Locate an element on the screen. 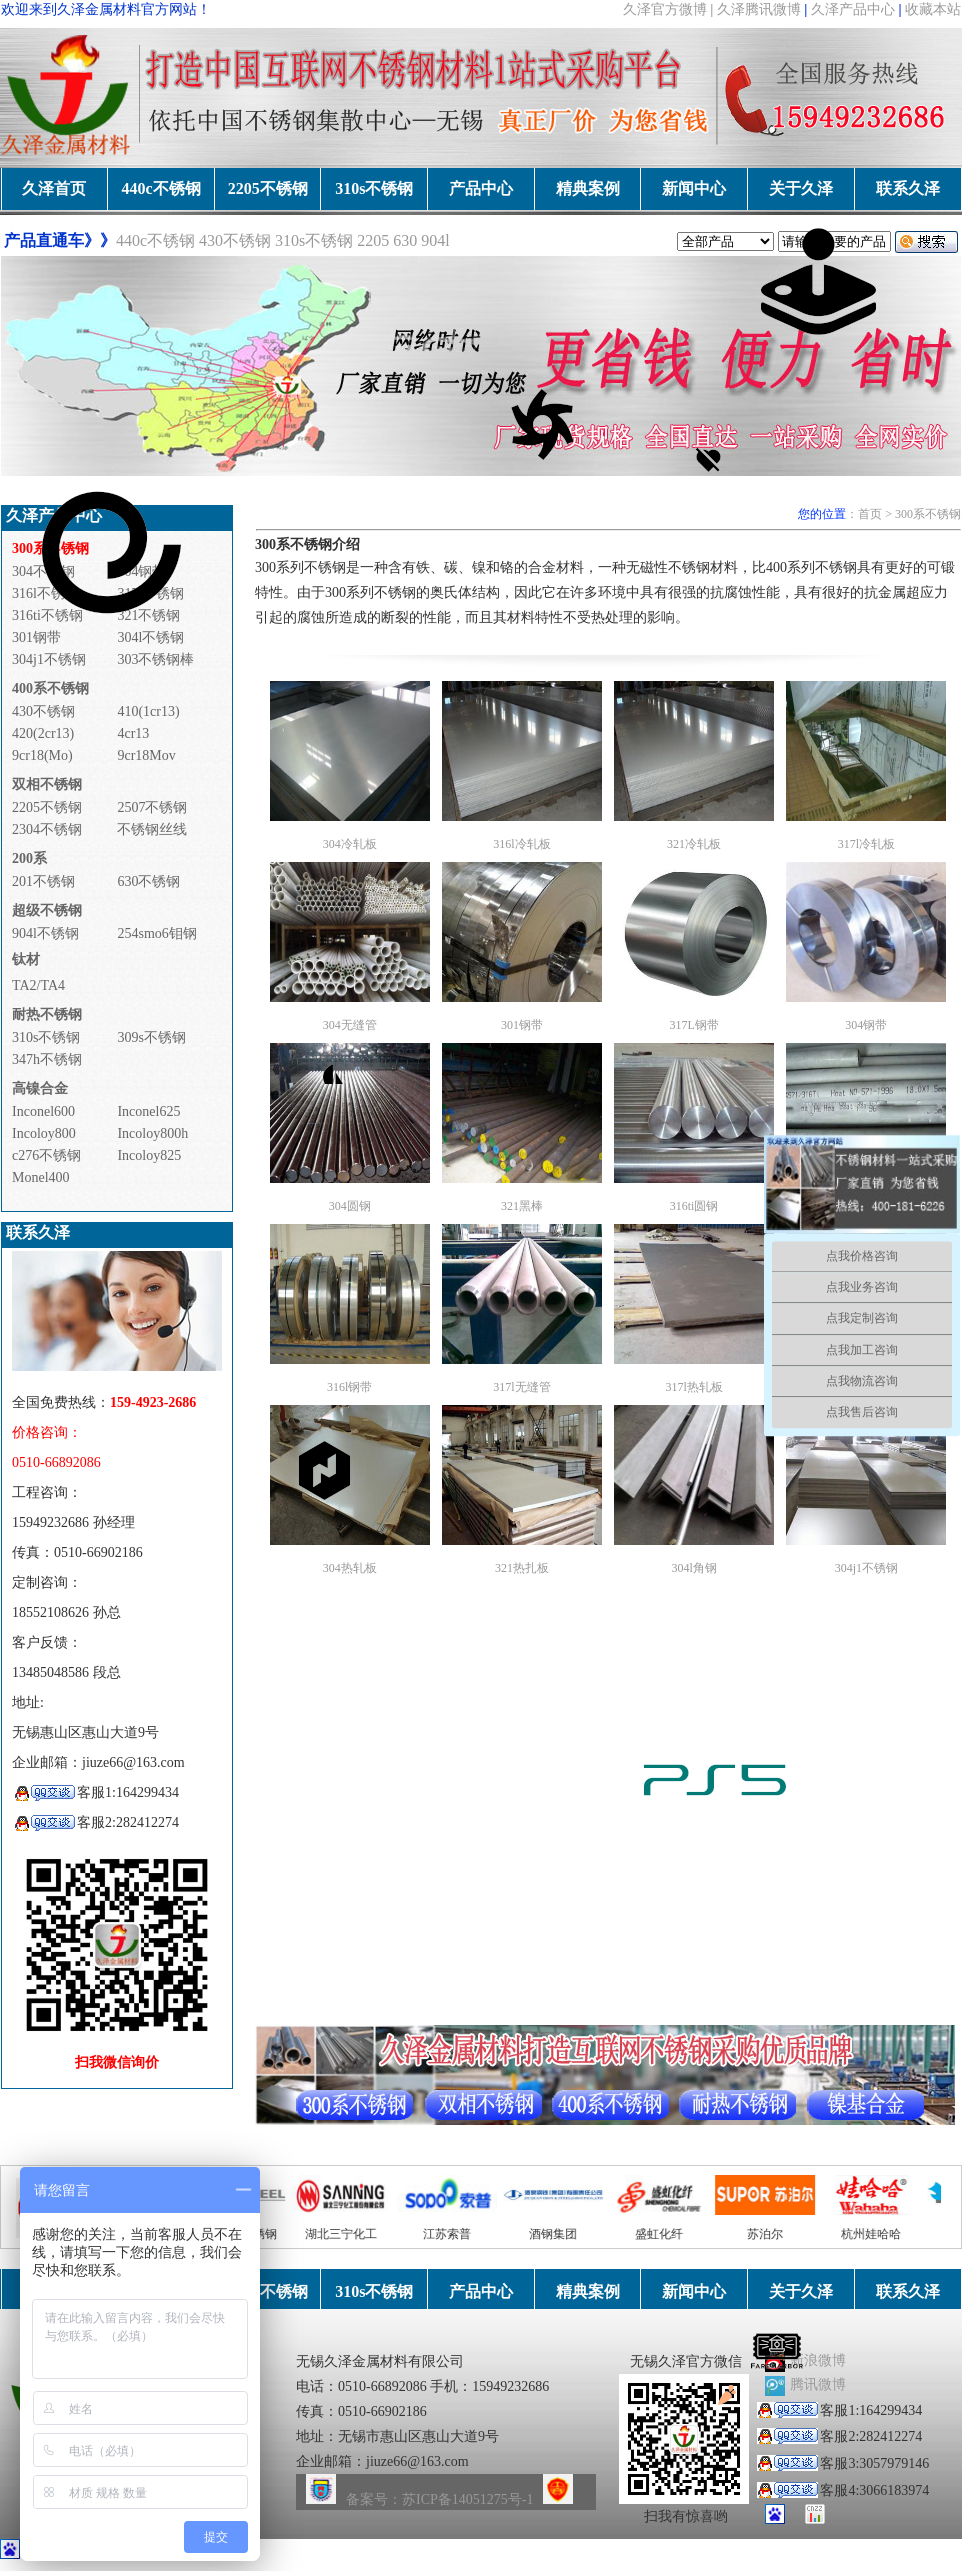 This screenshot has width=962, height=2571. dislike or remove from favorites is located at coordinates (708, 460).